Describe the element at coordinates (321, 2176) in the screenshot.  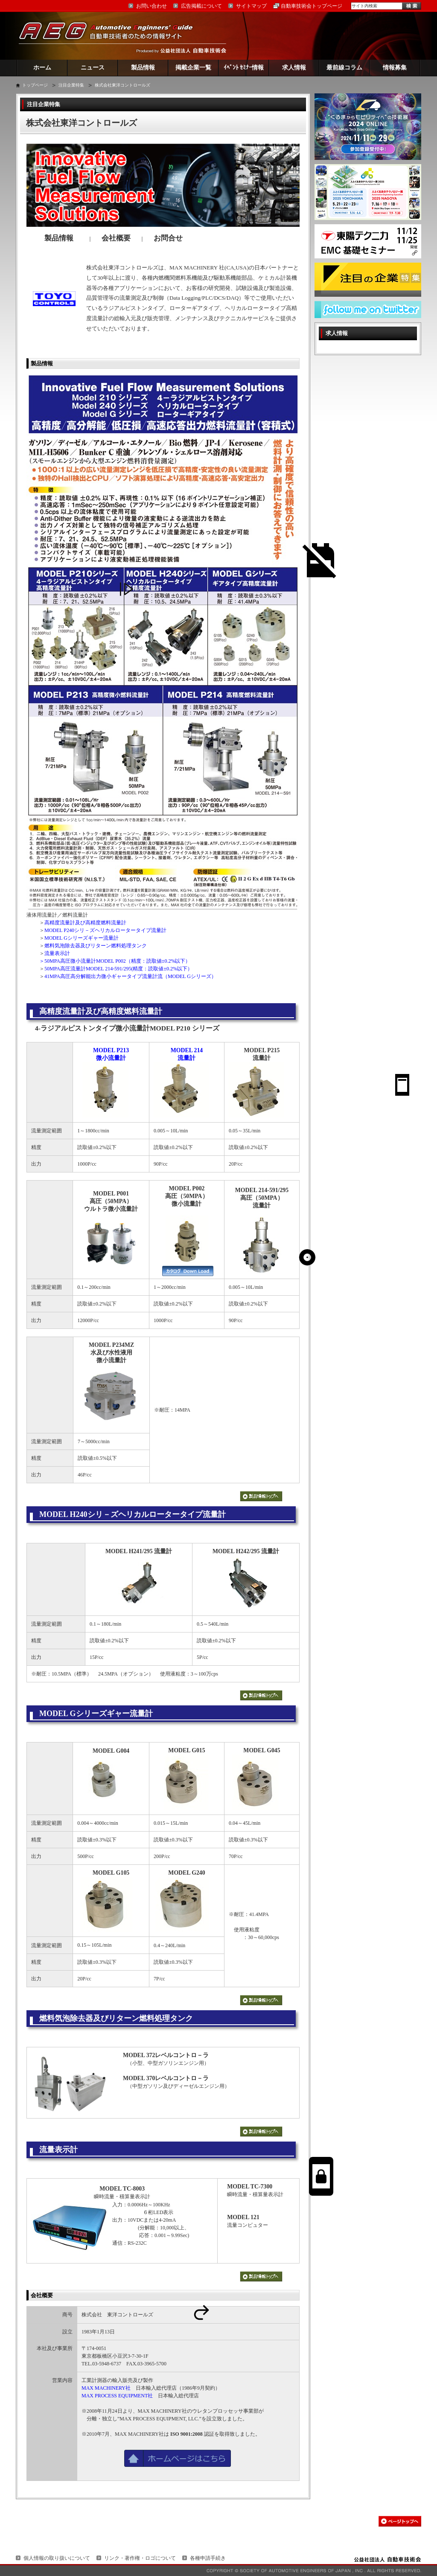
I see `lock screen in portrait orientation` at that location.